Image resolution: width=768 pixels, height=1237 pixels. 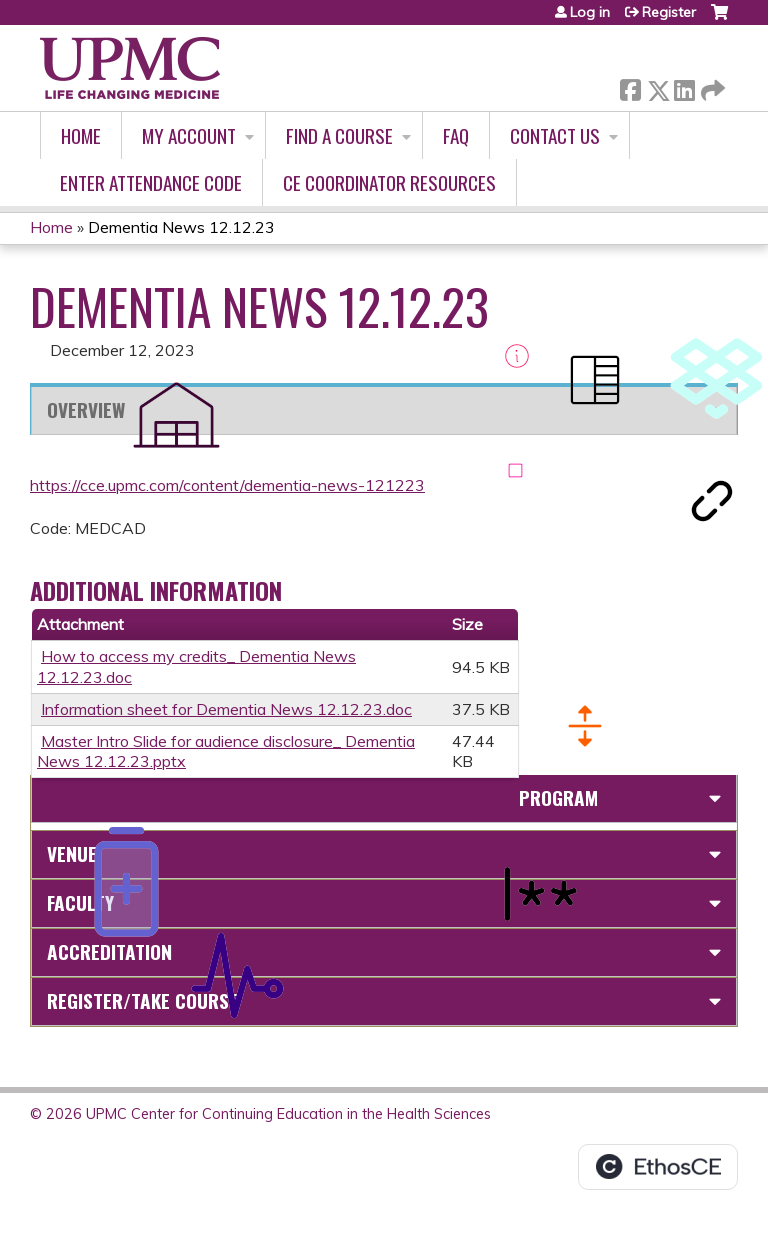 I want to click on view health or heart rate data, so click(x=237, y=975).